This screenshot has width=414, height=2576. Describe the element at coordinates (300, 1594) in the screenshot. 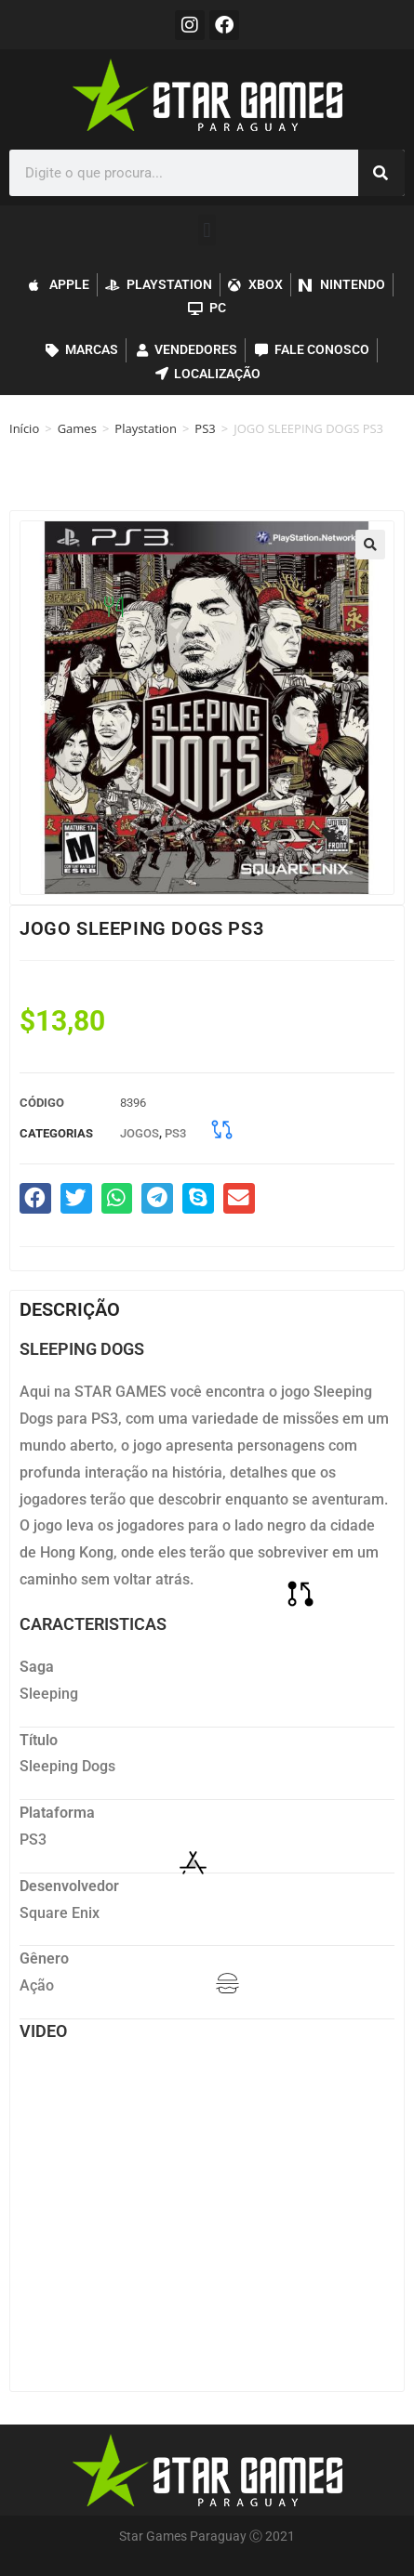

I see `create a new pull request` at that location.